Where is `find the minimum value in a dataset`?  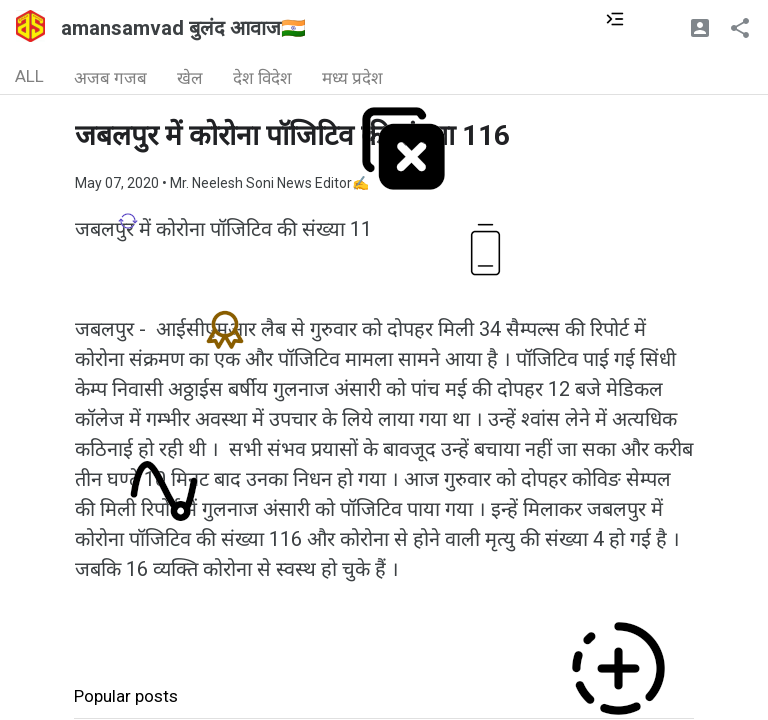 find the minimum value in a dataset is located at coordinates (164, 491).